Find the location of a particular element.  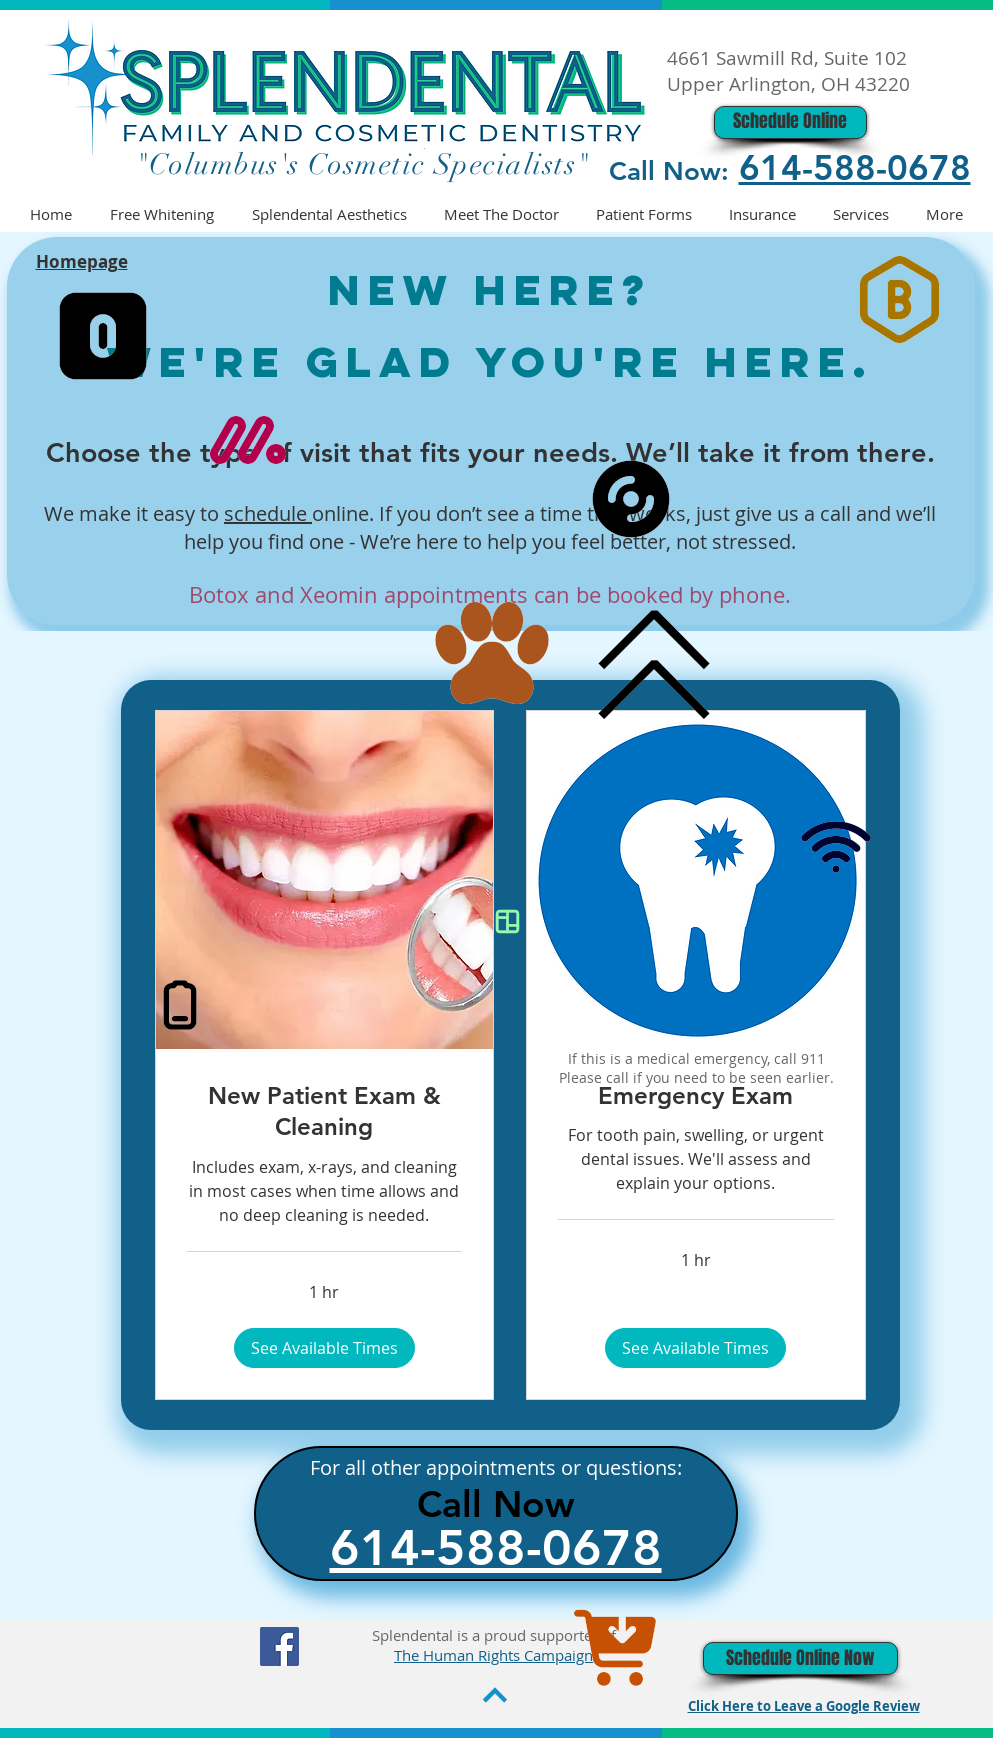

collapse code section above is located at coordinates (656, 668).